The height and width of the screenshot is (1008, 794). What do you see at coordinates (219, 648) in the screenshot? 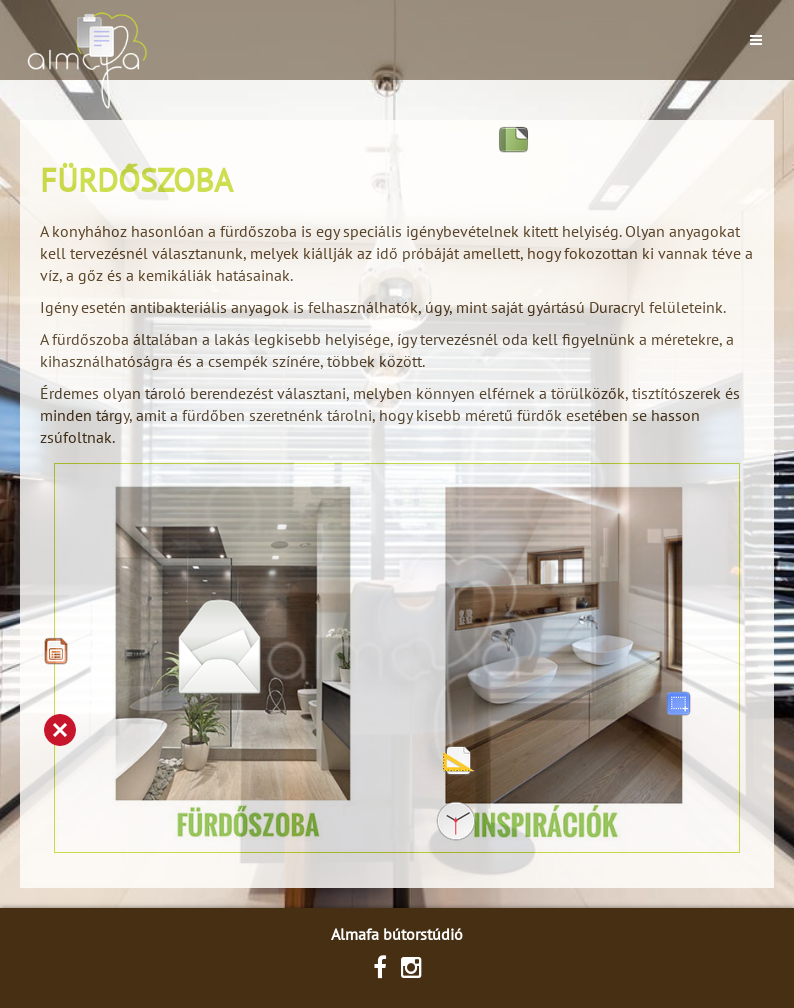
I see `indicates an item has associated email or message` at bounding box center [219, 648].